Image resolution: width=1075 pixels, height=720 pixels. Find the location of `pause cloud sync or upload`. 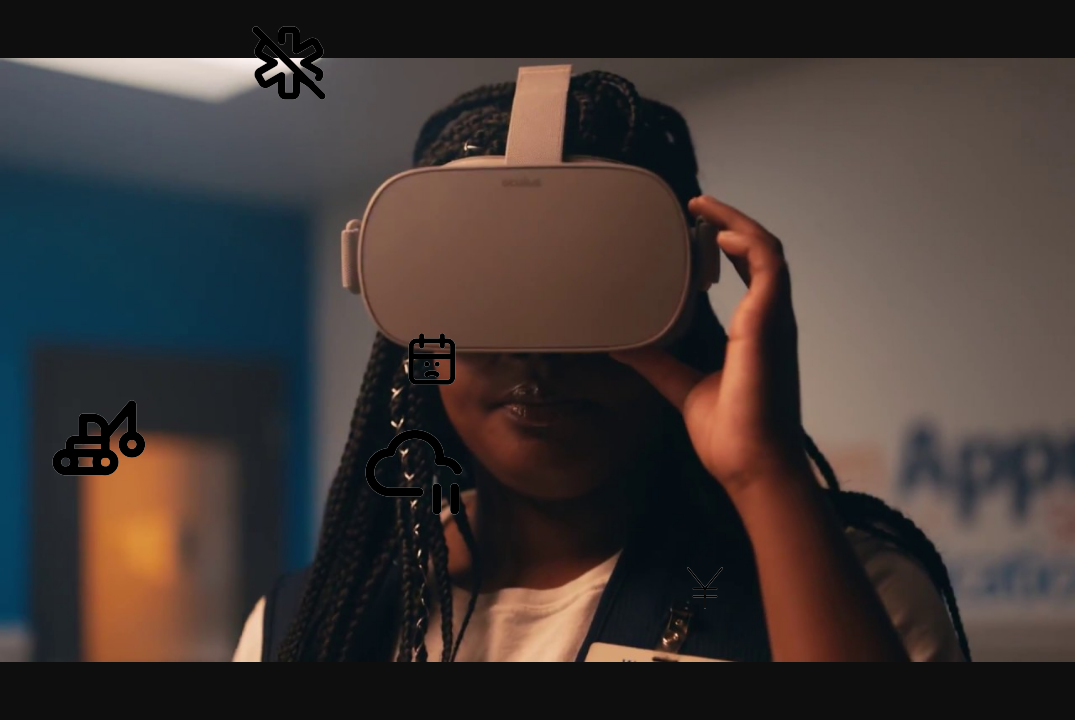

pause cloud sync or upload is located at coordinates (414, 465).